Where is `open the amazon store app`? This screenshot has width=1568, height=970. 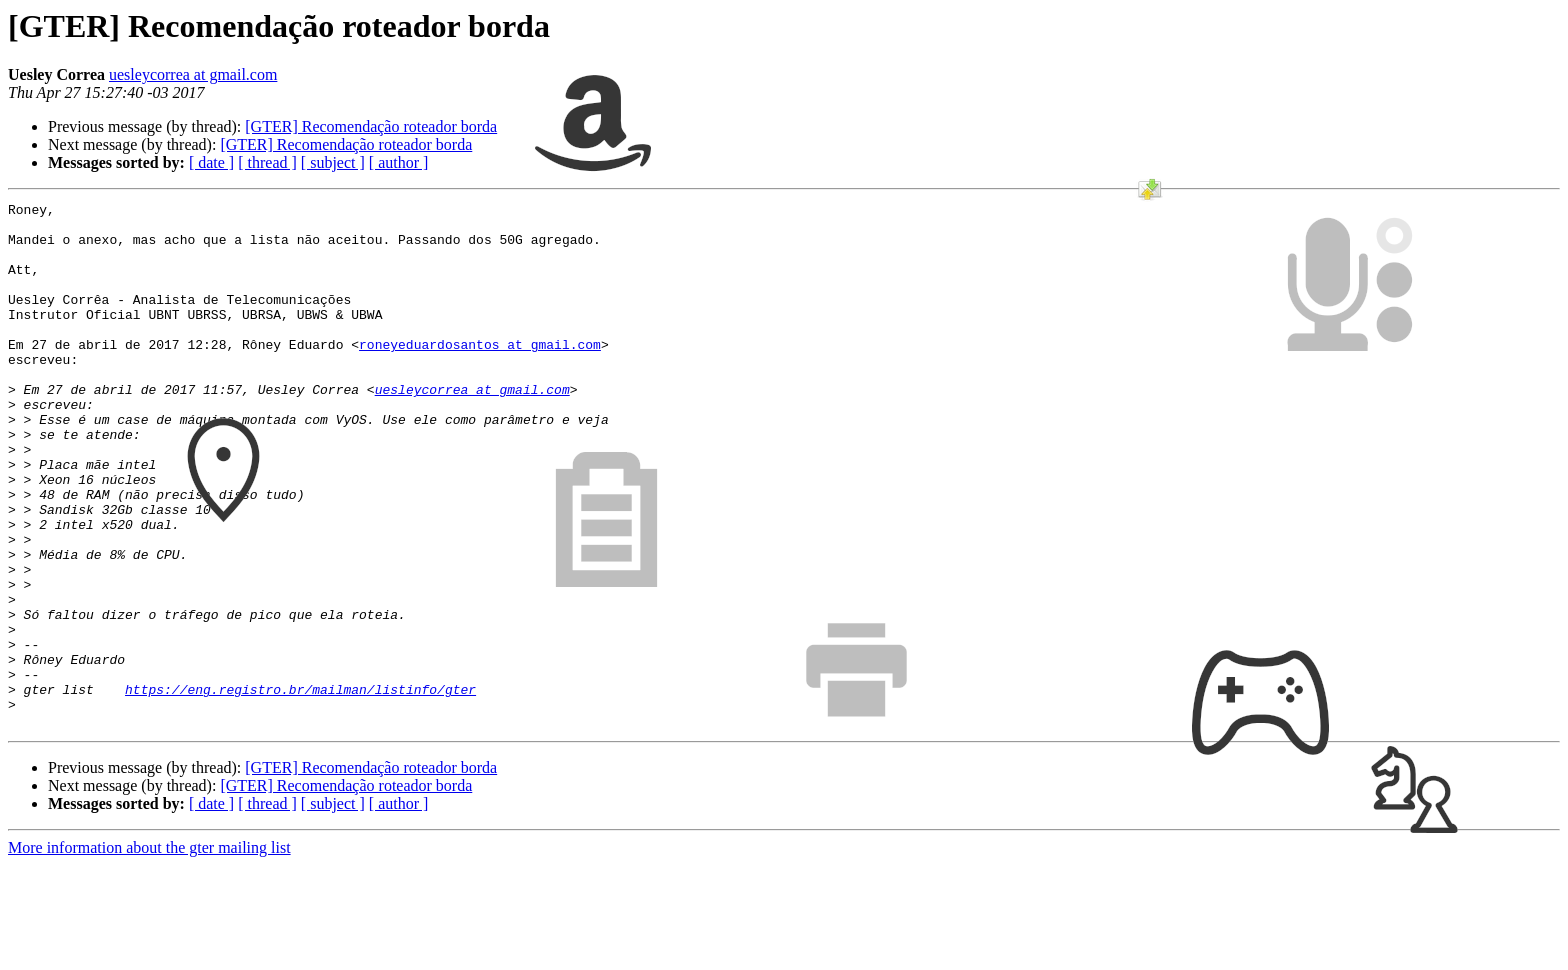
open the amazon store app is located at coordinates (593, 125).